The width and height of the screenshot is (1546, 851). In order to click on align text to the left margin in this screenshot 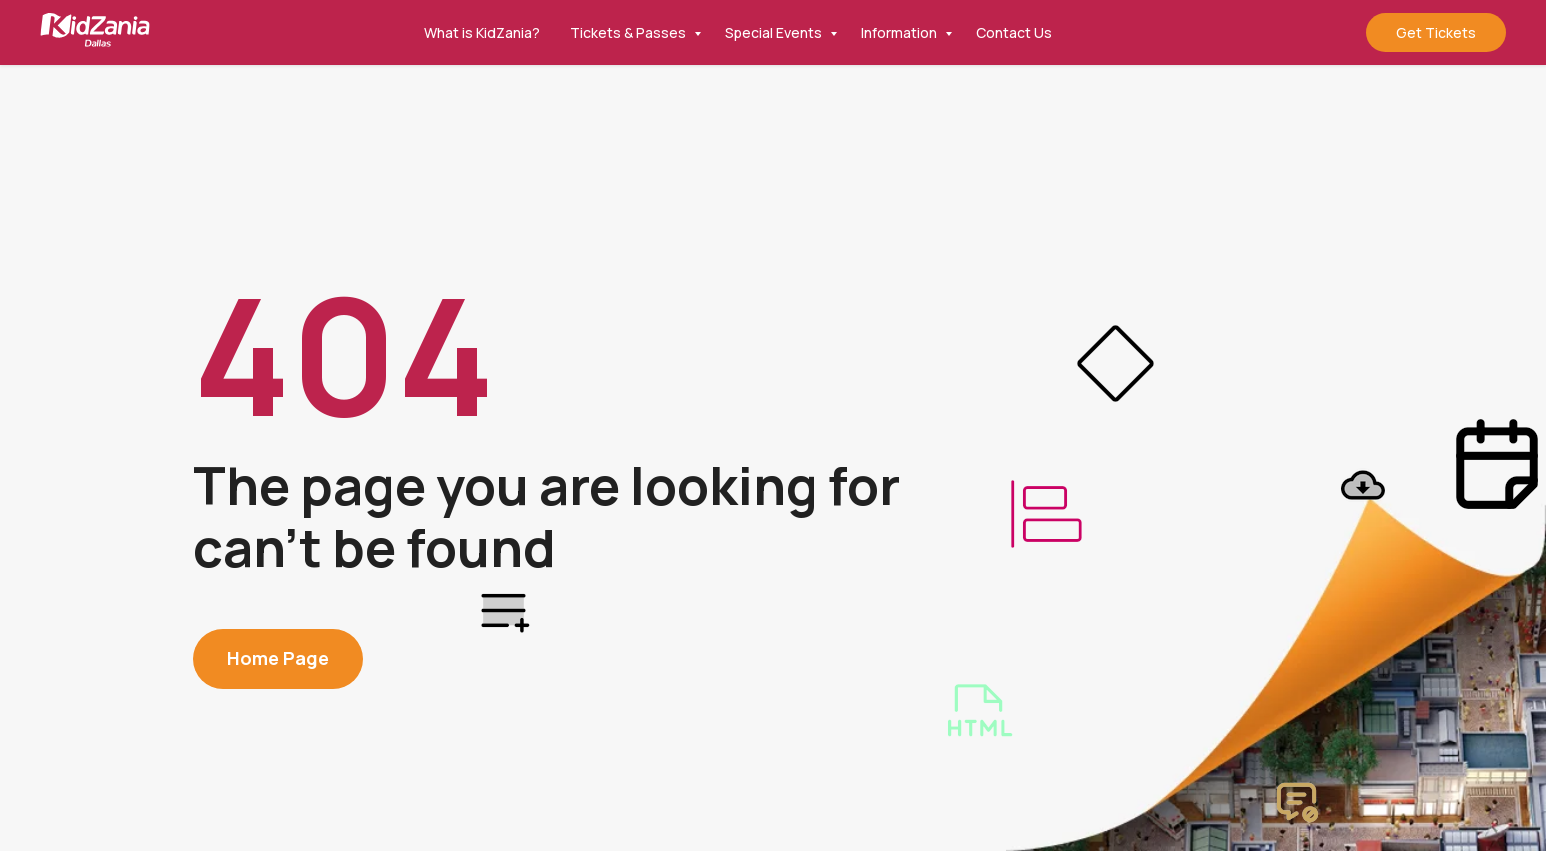, I will do `click(1045, 514)`.